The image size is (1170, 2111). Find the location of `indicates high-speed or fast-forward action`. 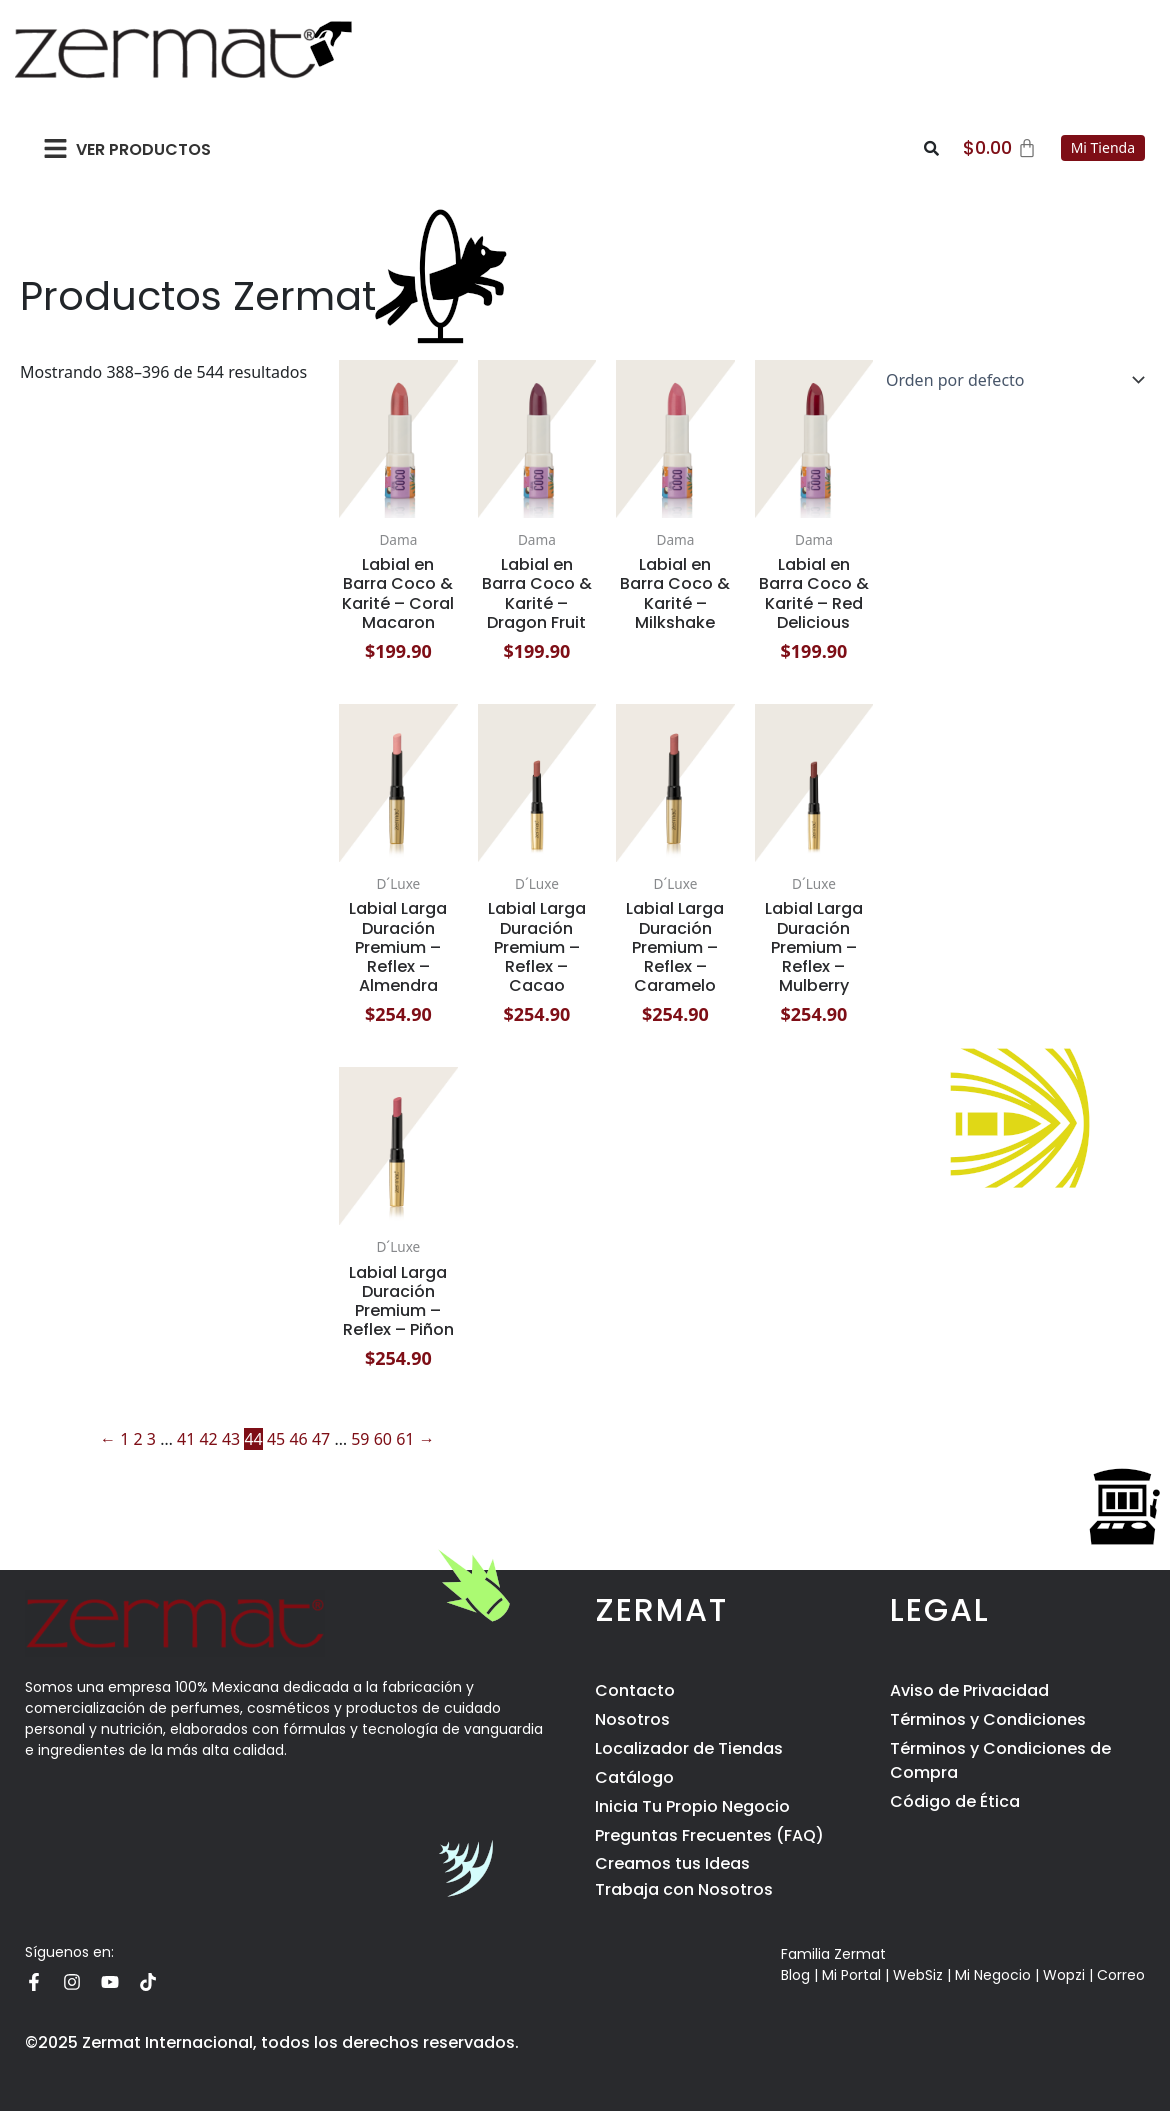

indicates high-speed or fast-forward action is located at coordinates (1020, 1118).